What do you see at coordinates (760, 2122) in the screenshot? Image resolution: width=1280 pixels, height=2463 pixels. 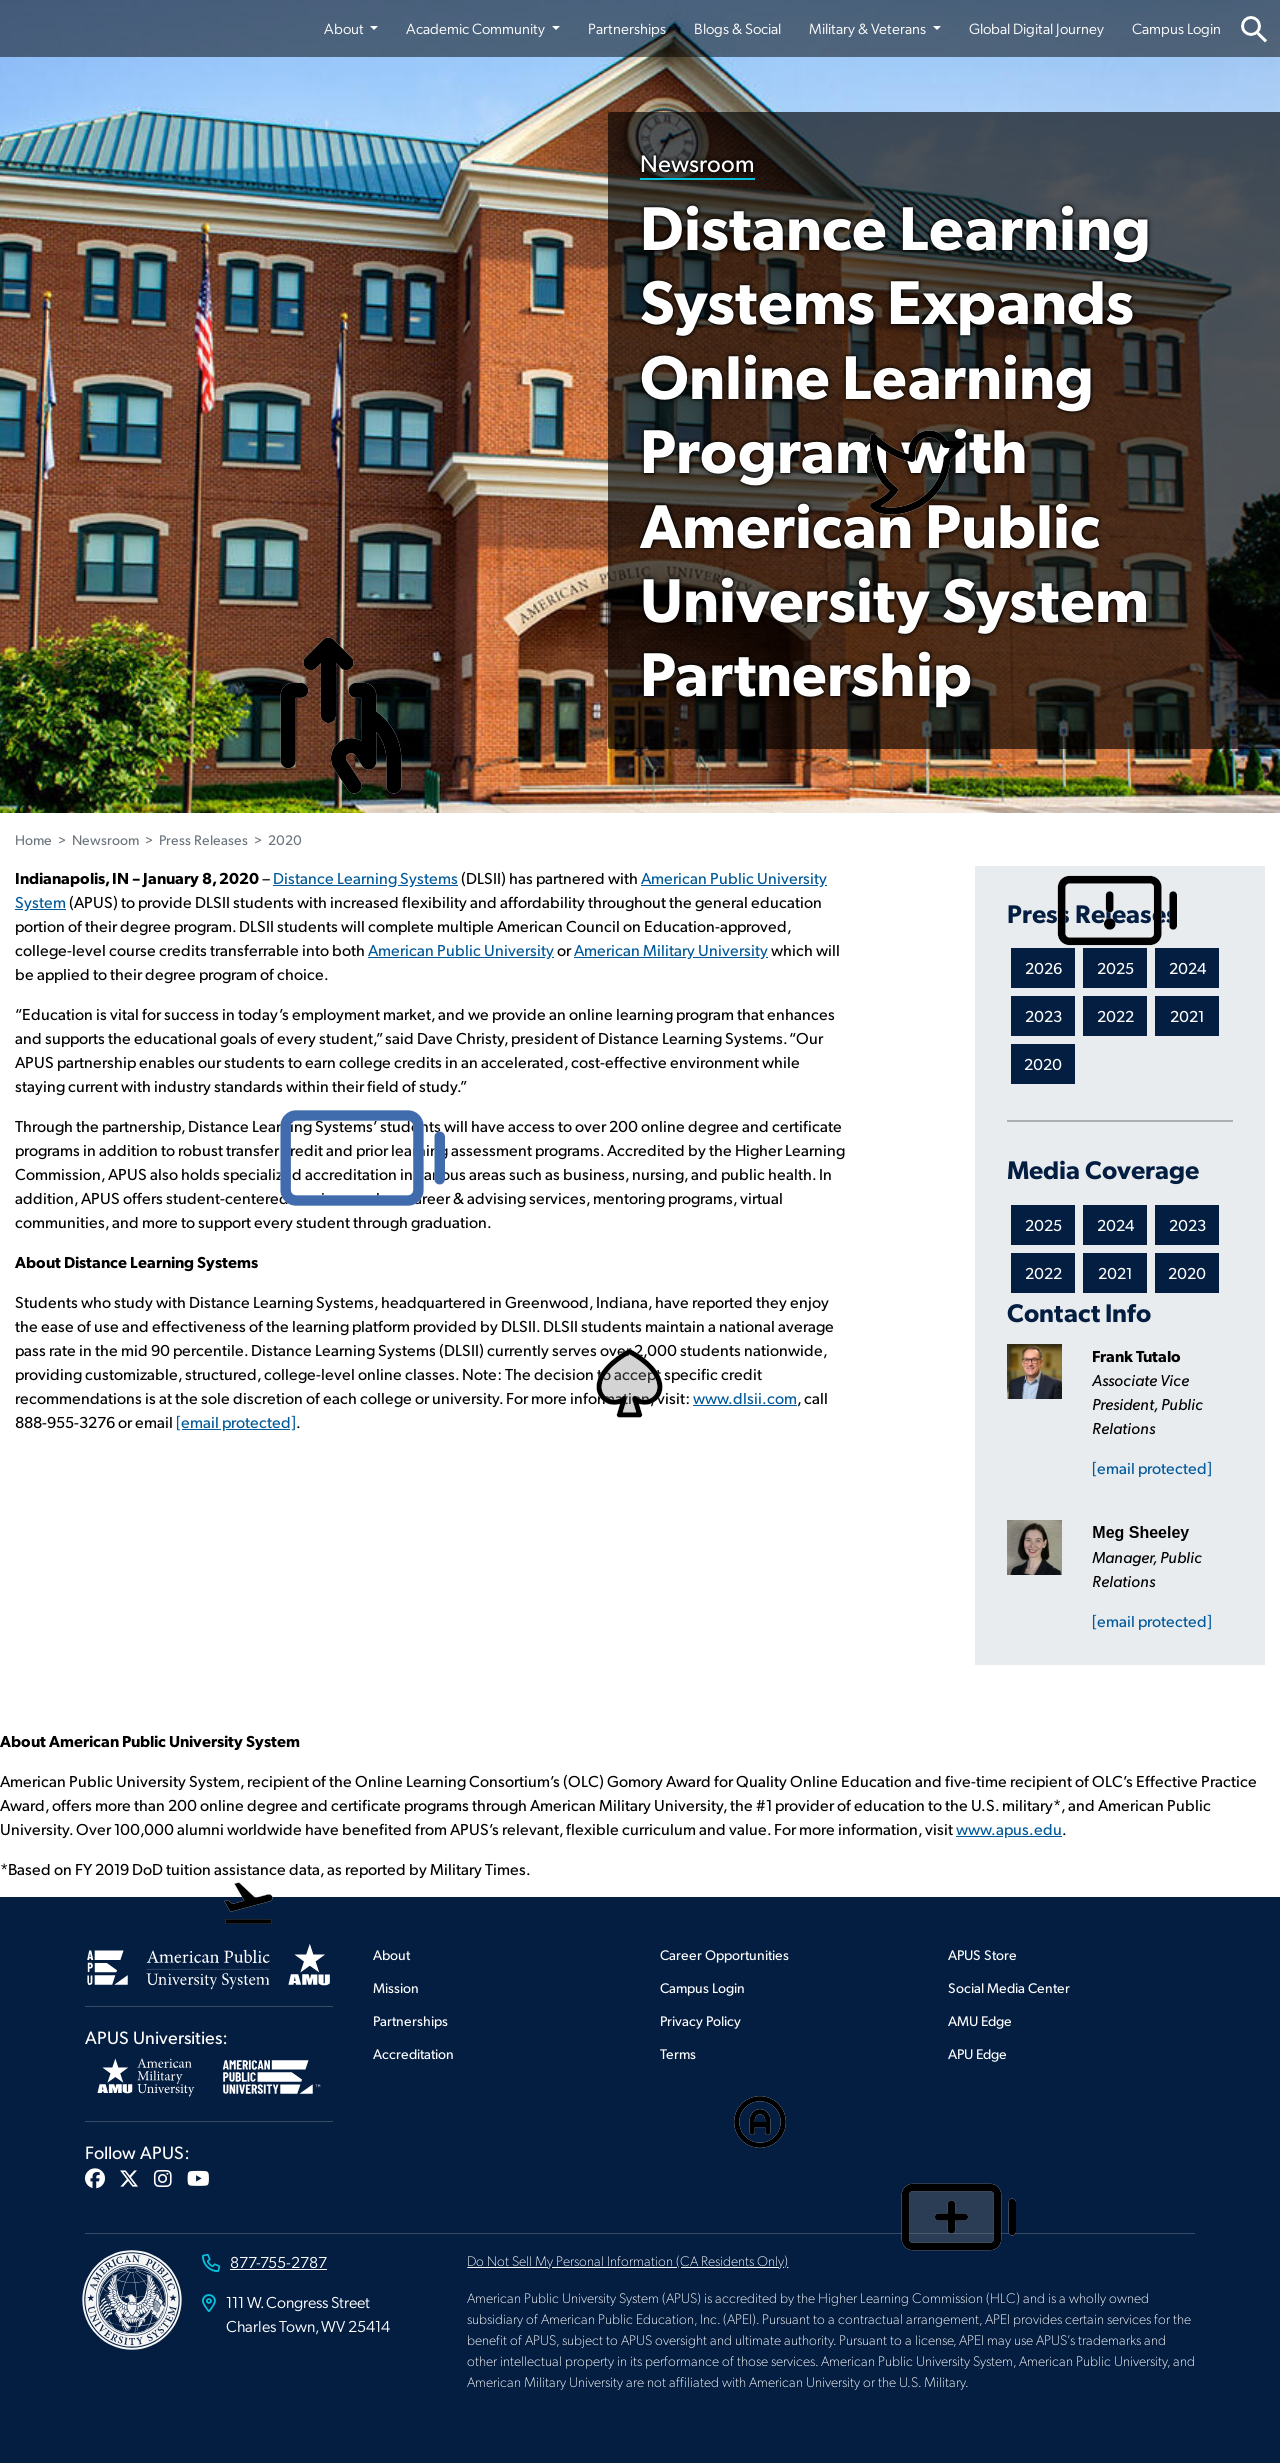 I see `indicates tumble dry at any heat setting` at bounding box center [760, 2122].